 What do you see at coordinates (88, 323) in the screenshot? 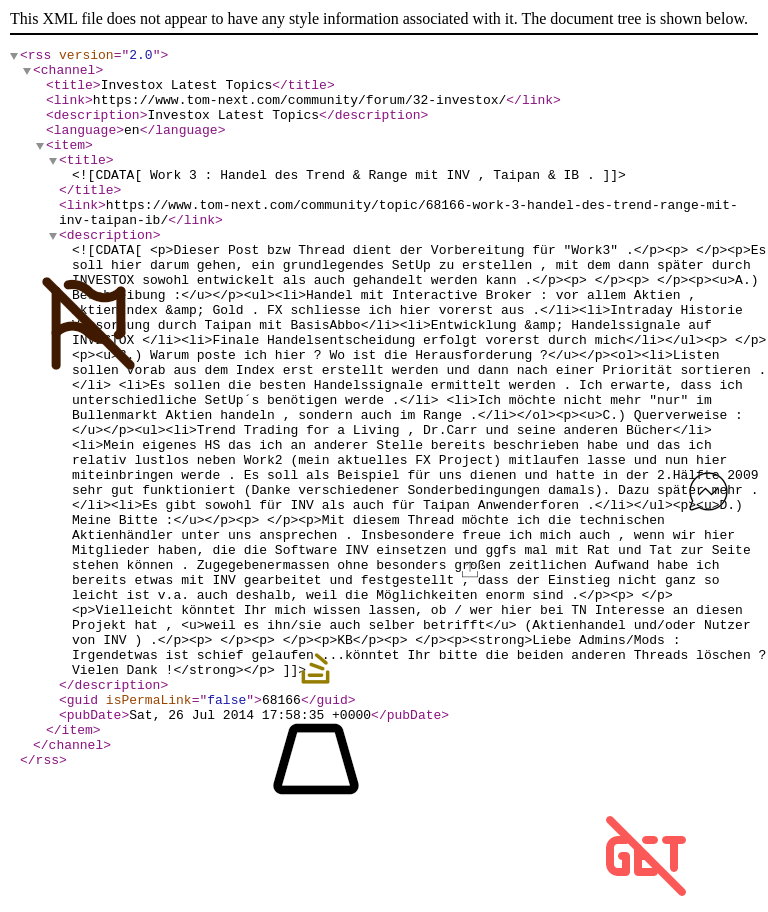
I see `disable flag or marker` at bounding box center [88, 323].